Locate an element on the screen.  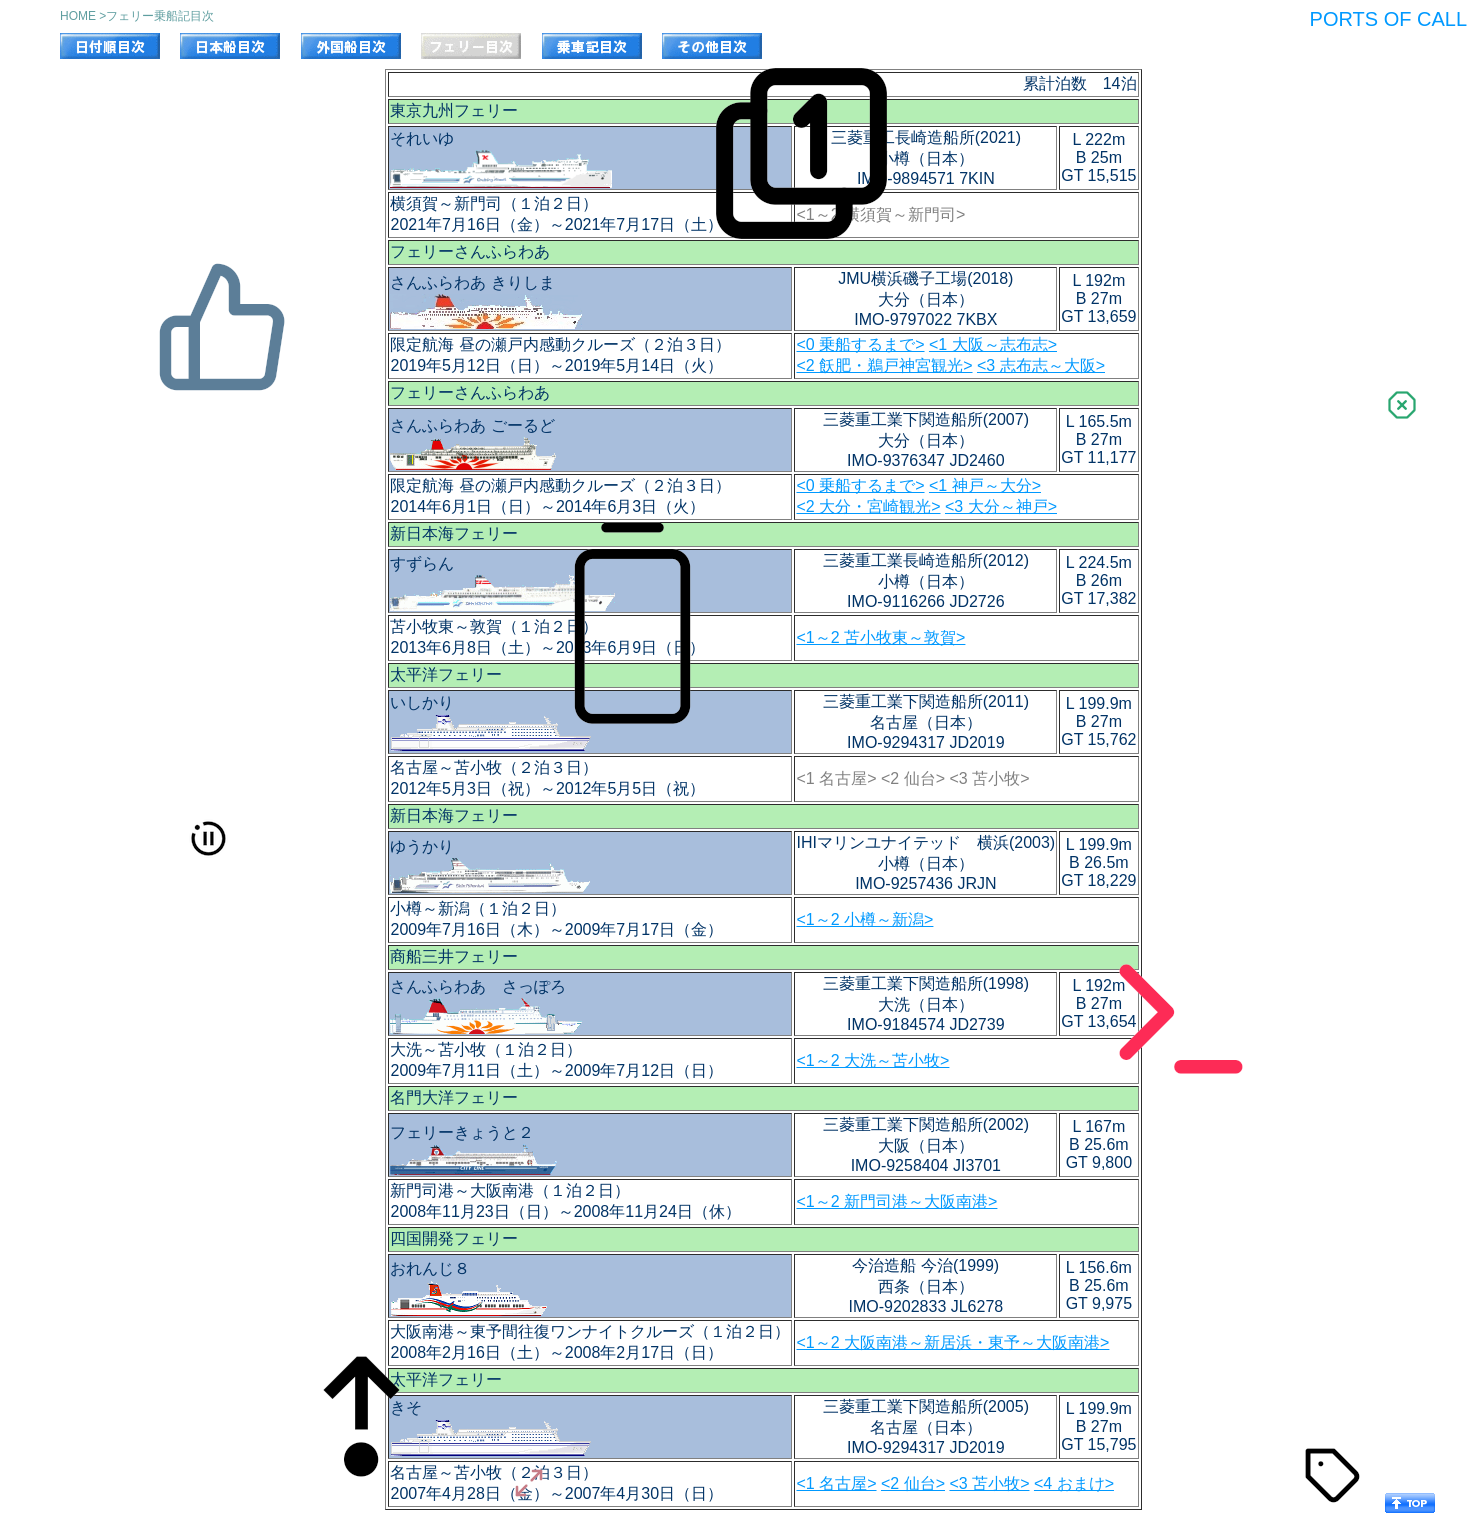
expand content to full screen is located at coordinates (529, 1483).